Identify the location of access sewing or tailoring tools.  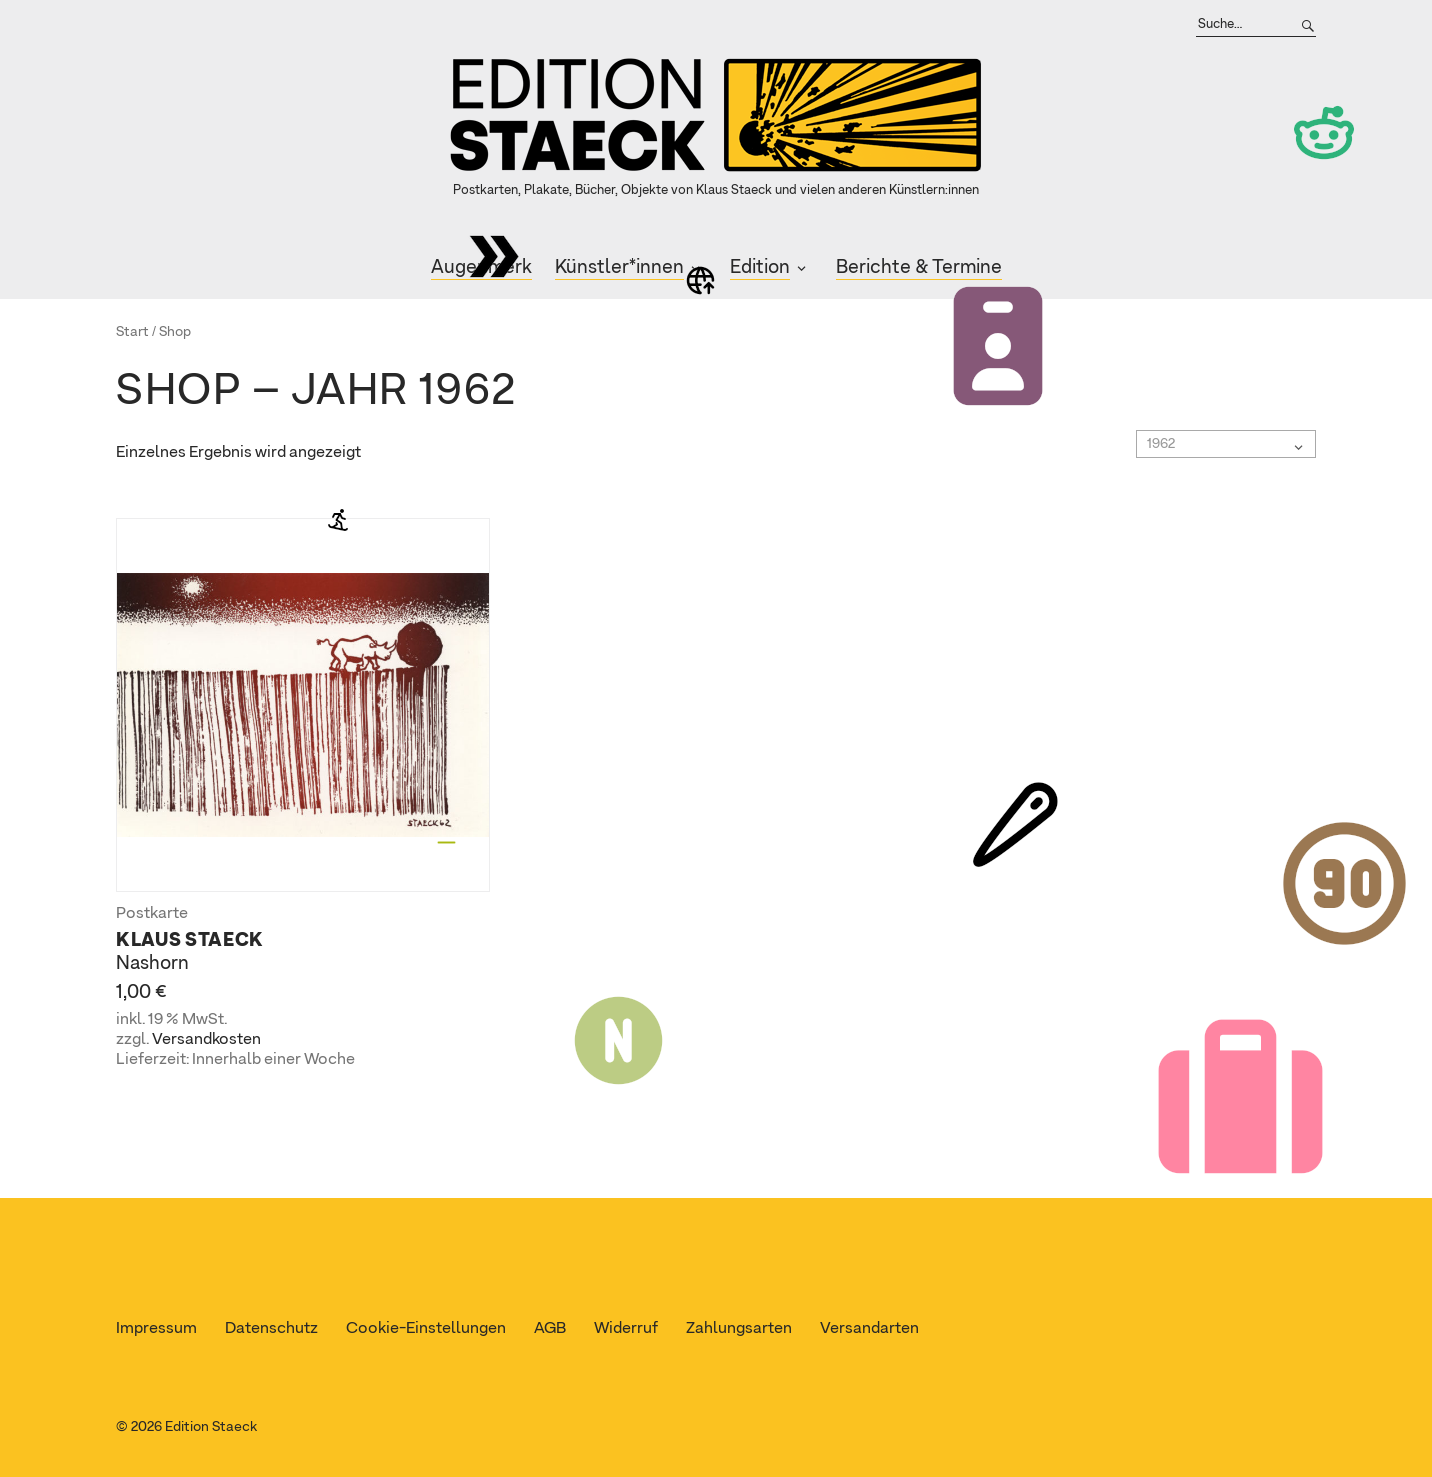
(1015, 824).